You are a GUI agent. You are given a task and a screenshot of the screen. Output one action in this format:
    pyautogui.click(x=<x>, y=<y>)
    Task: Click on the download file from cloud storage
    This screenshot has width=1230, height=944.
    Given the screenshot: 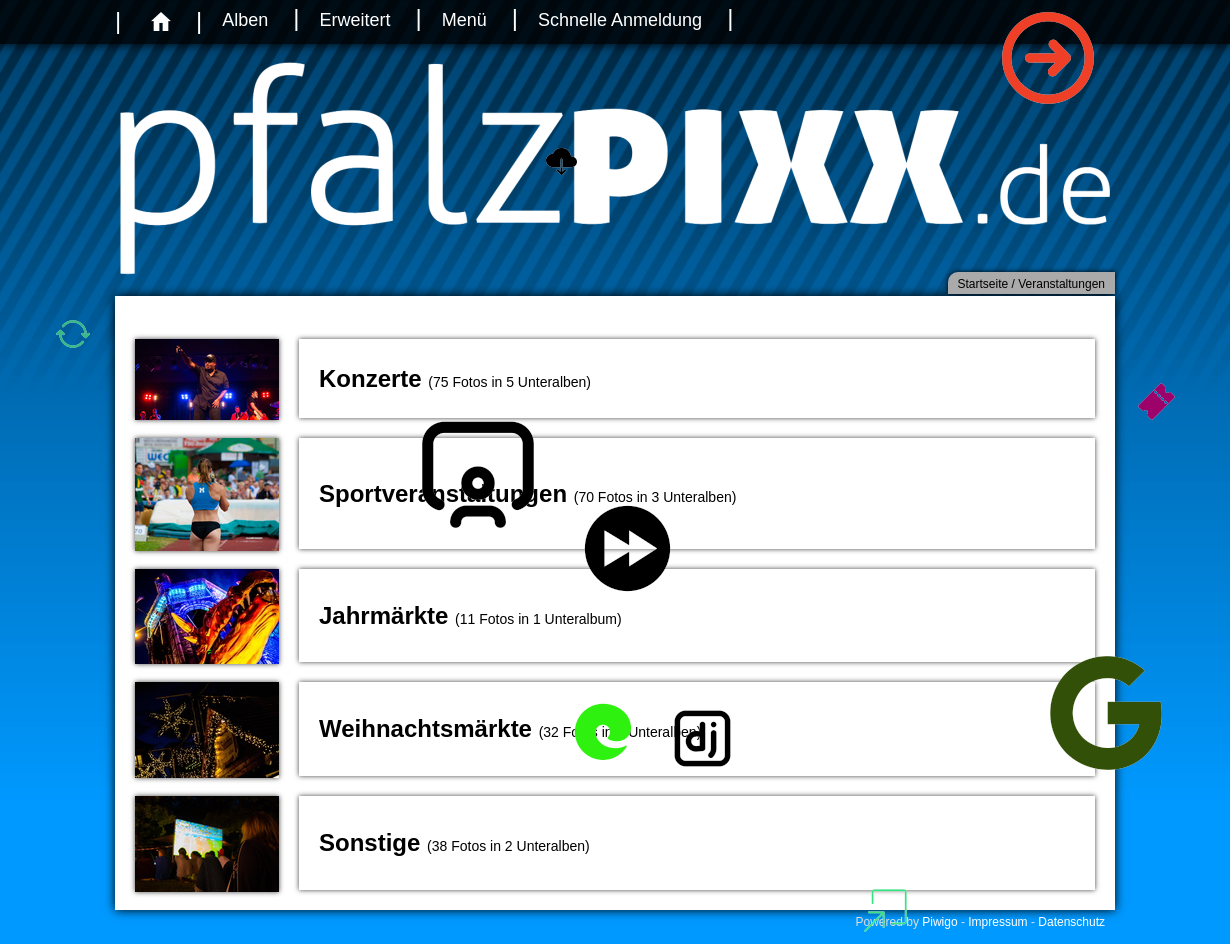 What is the action you would take?
    pyautogui.click(x=561, y=161)
    